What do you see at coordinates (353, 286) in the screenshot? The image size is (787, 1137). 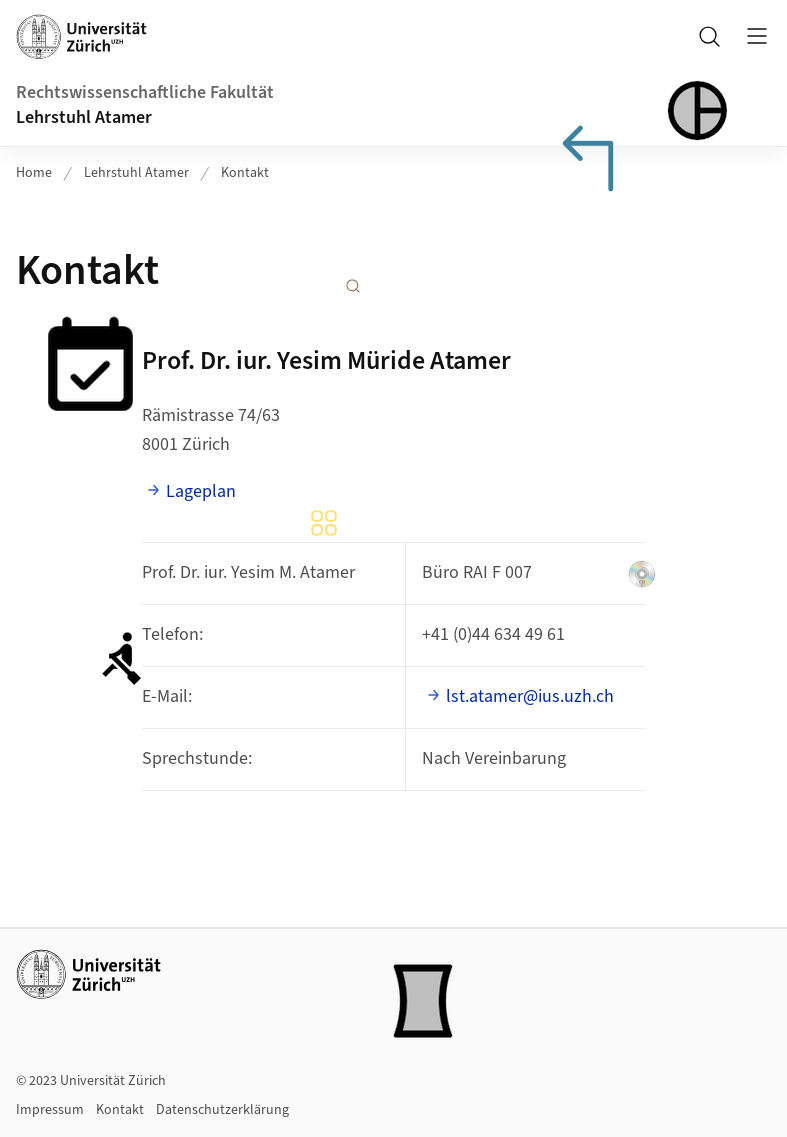 I see `search for content or items` at bounding box center [353, 286].